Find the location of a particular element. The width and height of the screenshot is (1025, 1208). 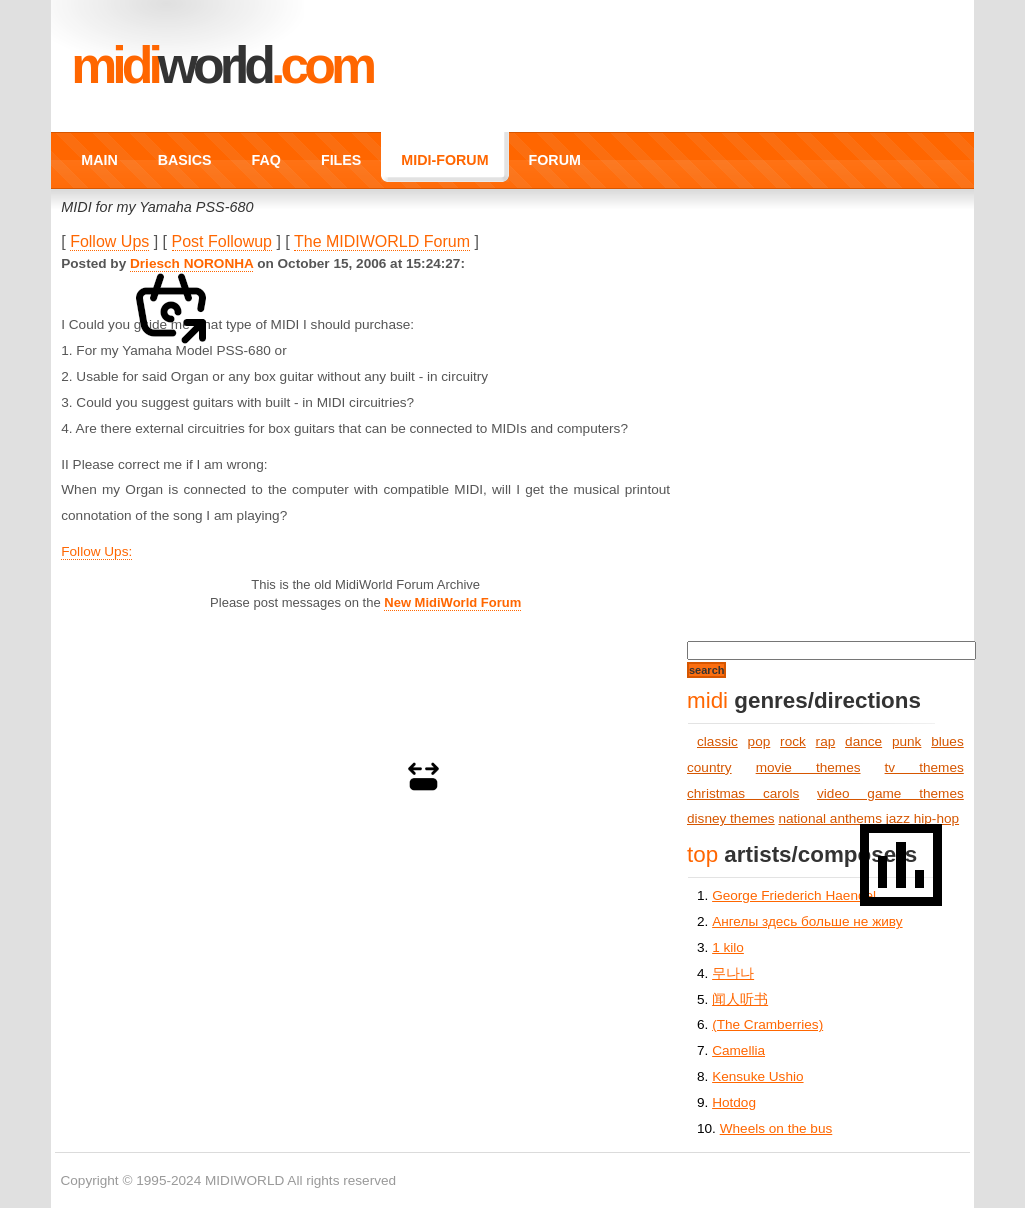

auto-fit content to container width is located at coordinates (423, 776).